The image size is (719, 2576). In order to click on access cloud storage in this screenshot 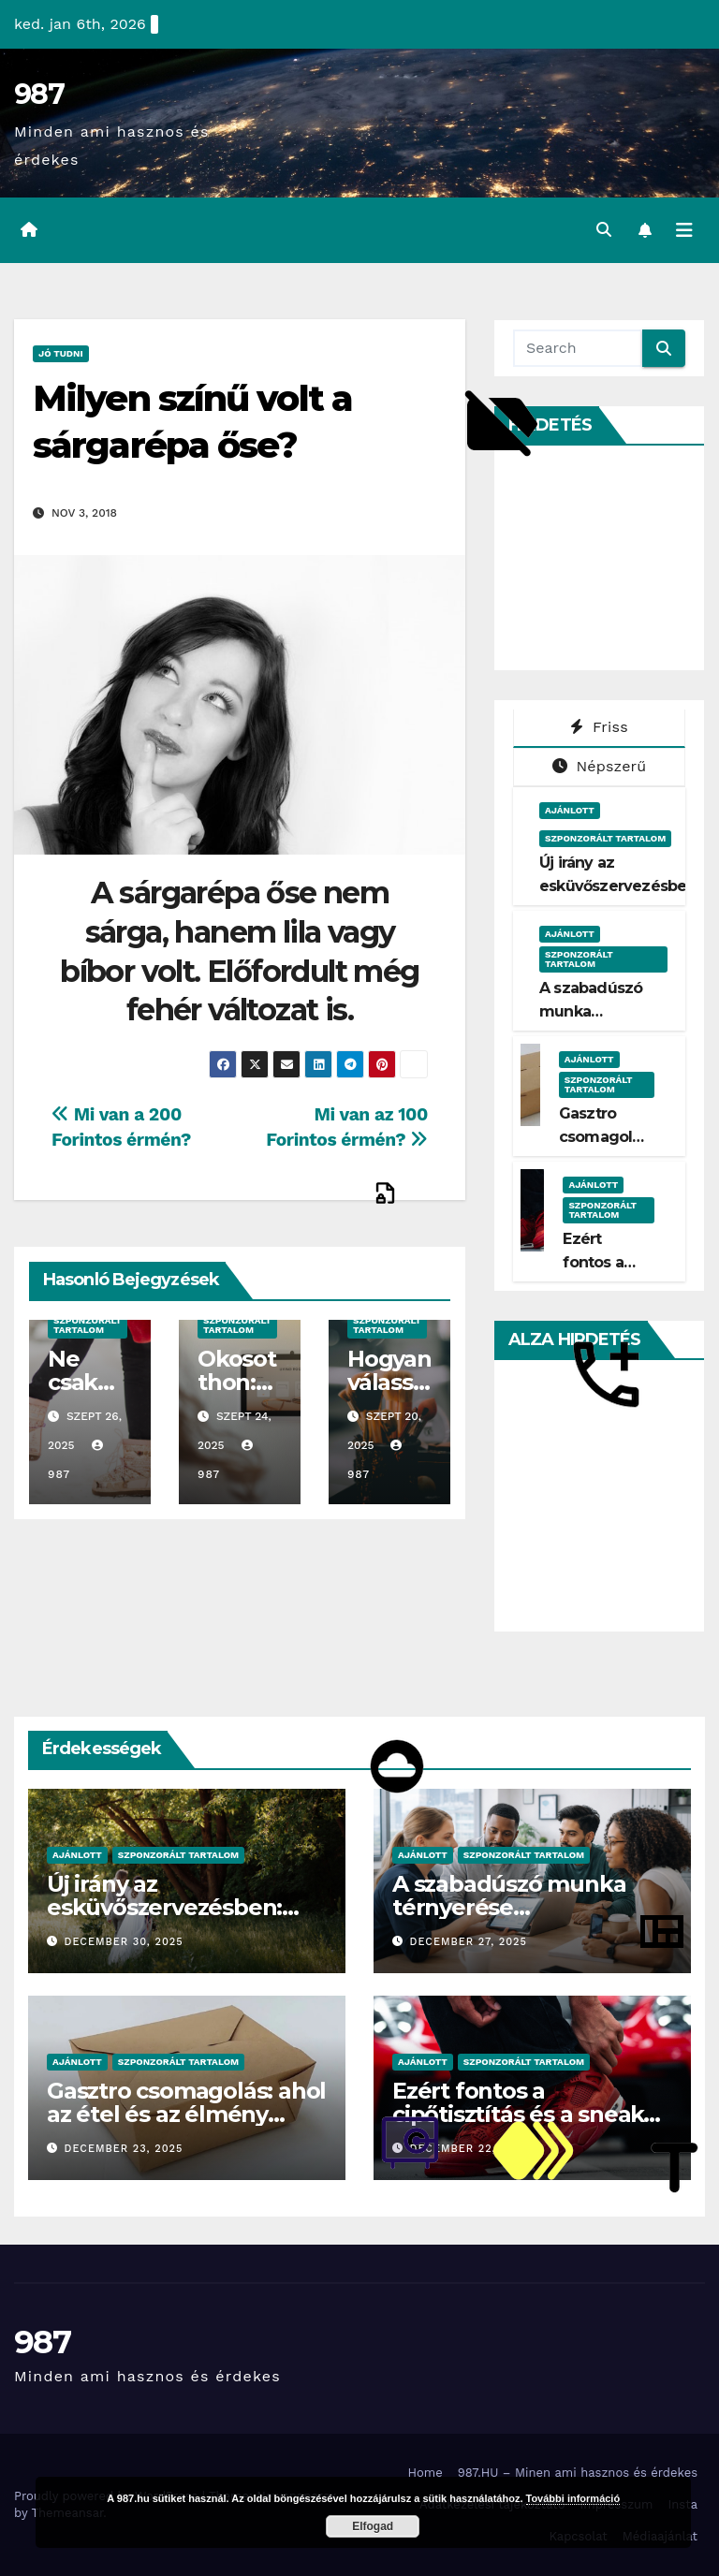, I will do `click(397, 1766)`.